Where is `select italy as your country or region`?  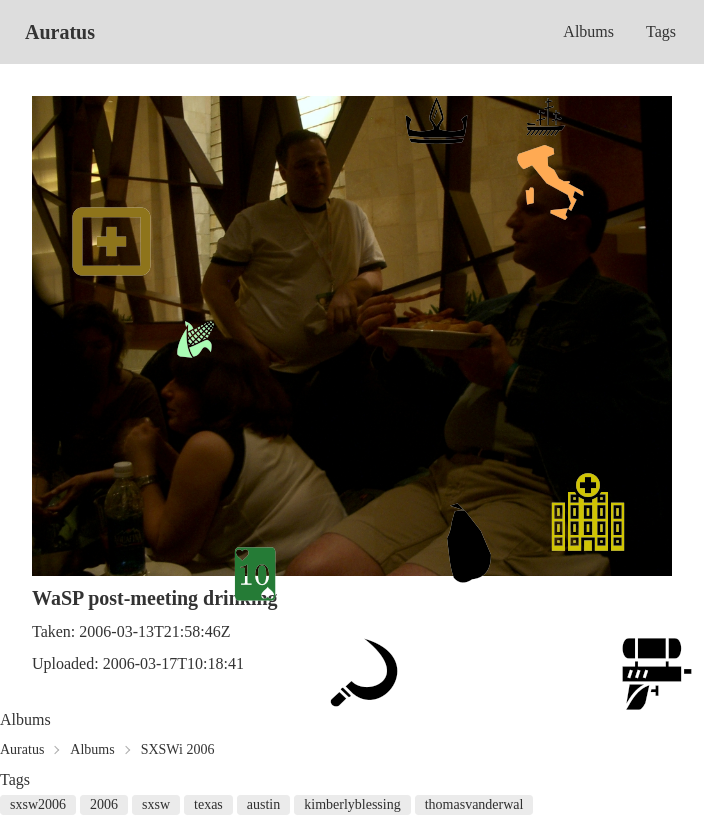
select italy as your country or region is located at coordinates (550, 182).